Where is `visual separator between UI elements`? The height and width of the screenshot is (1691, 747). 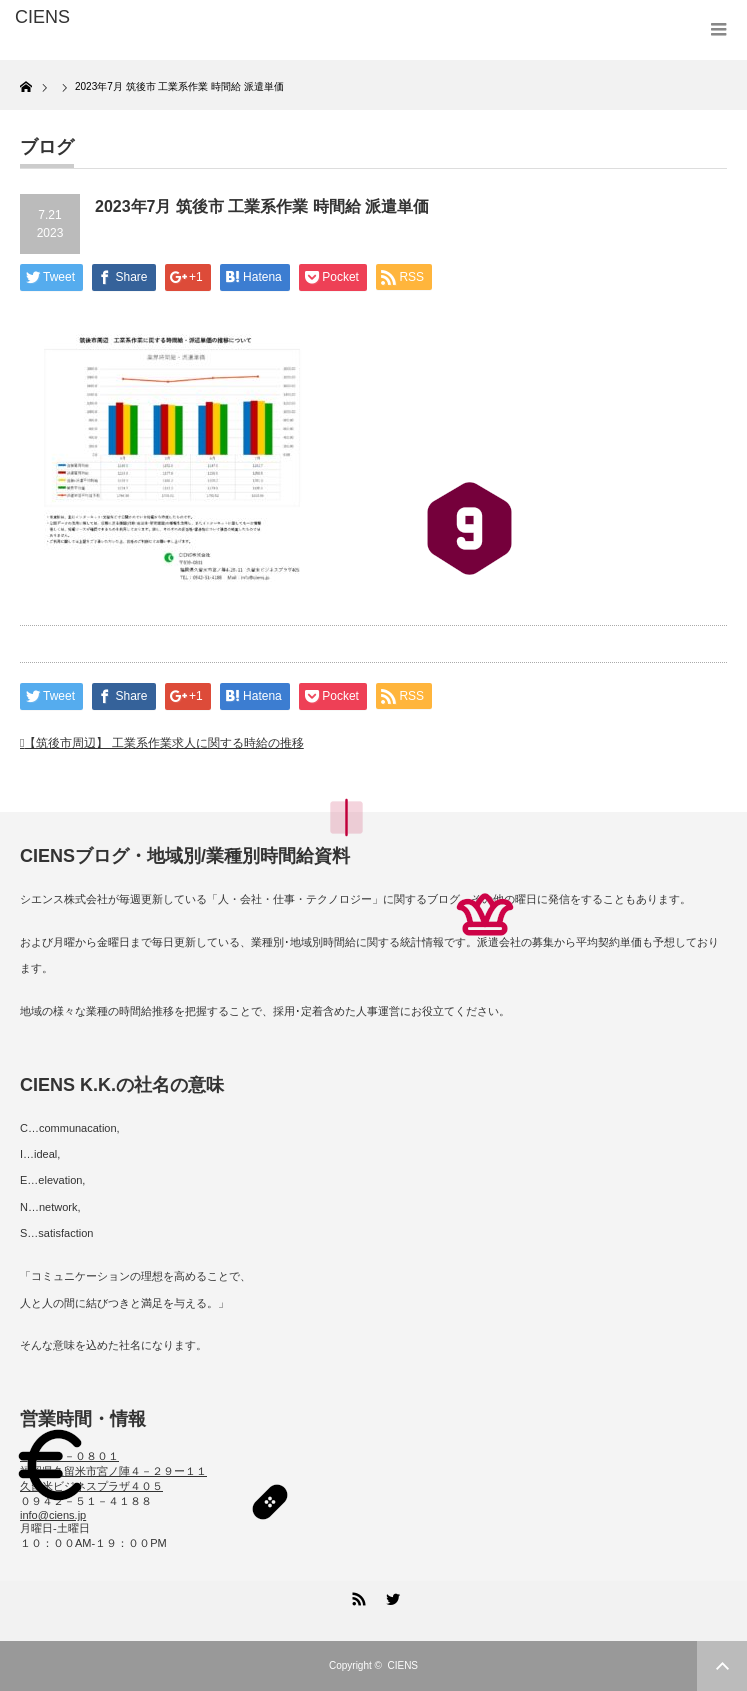 visual separator between UI elements is located at coordinates (346, 817).